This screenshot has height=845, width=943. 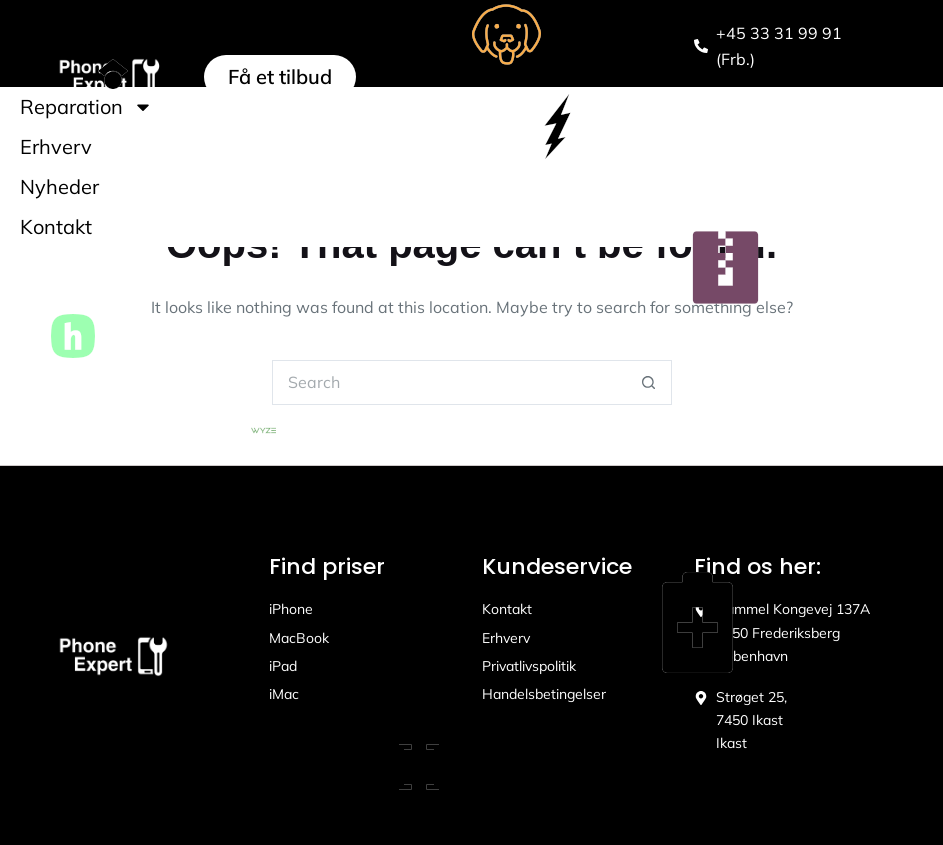 What do you see at coordinates (73, 336) in the screenshot?
I see `Hack Club logo` at bounding box center [73, 336].